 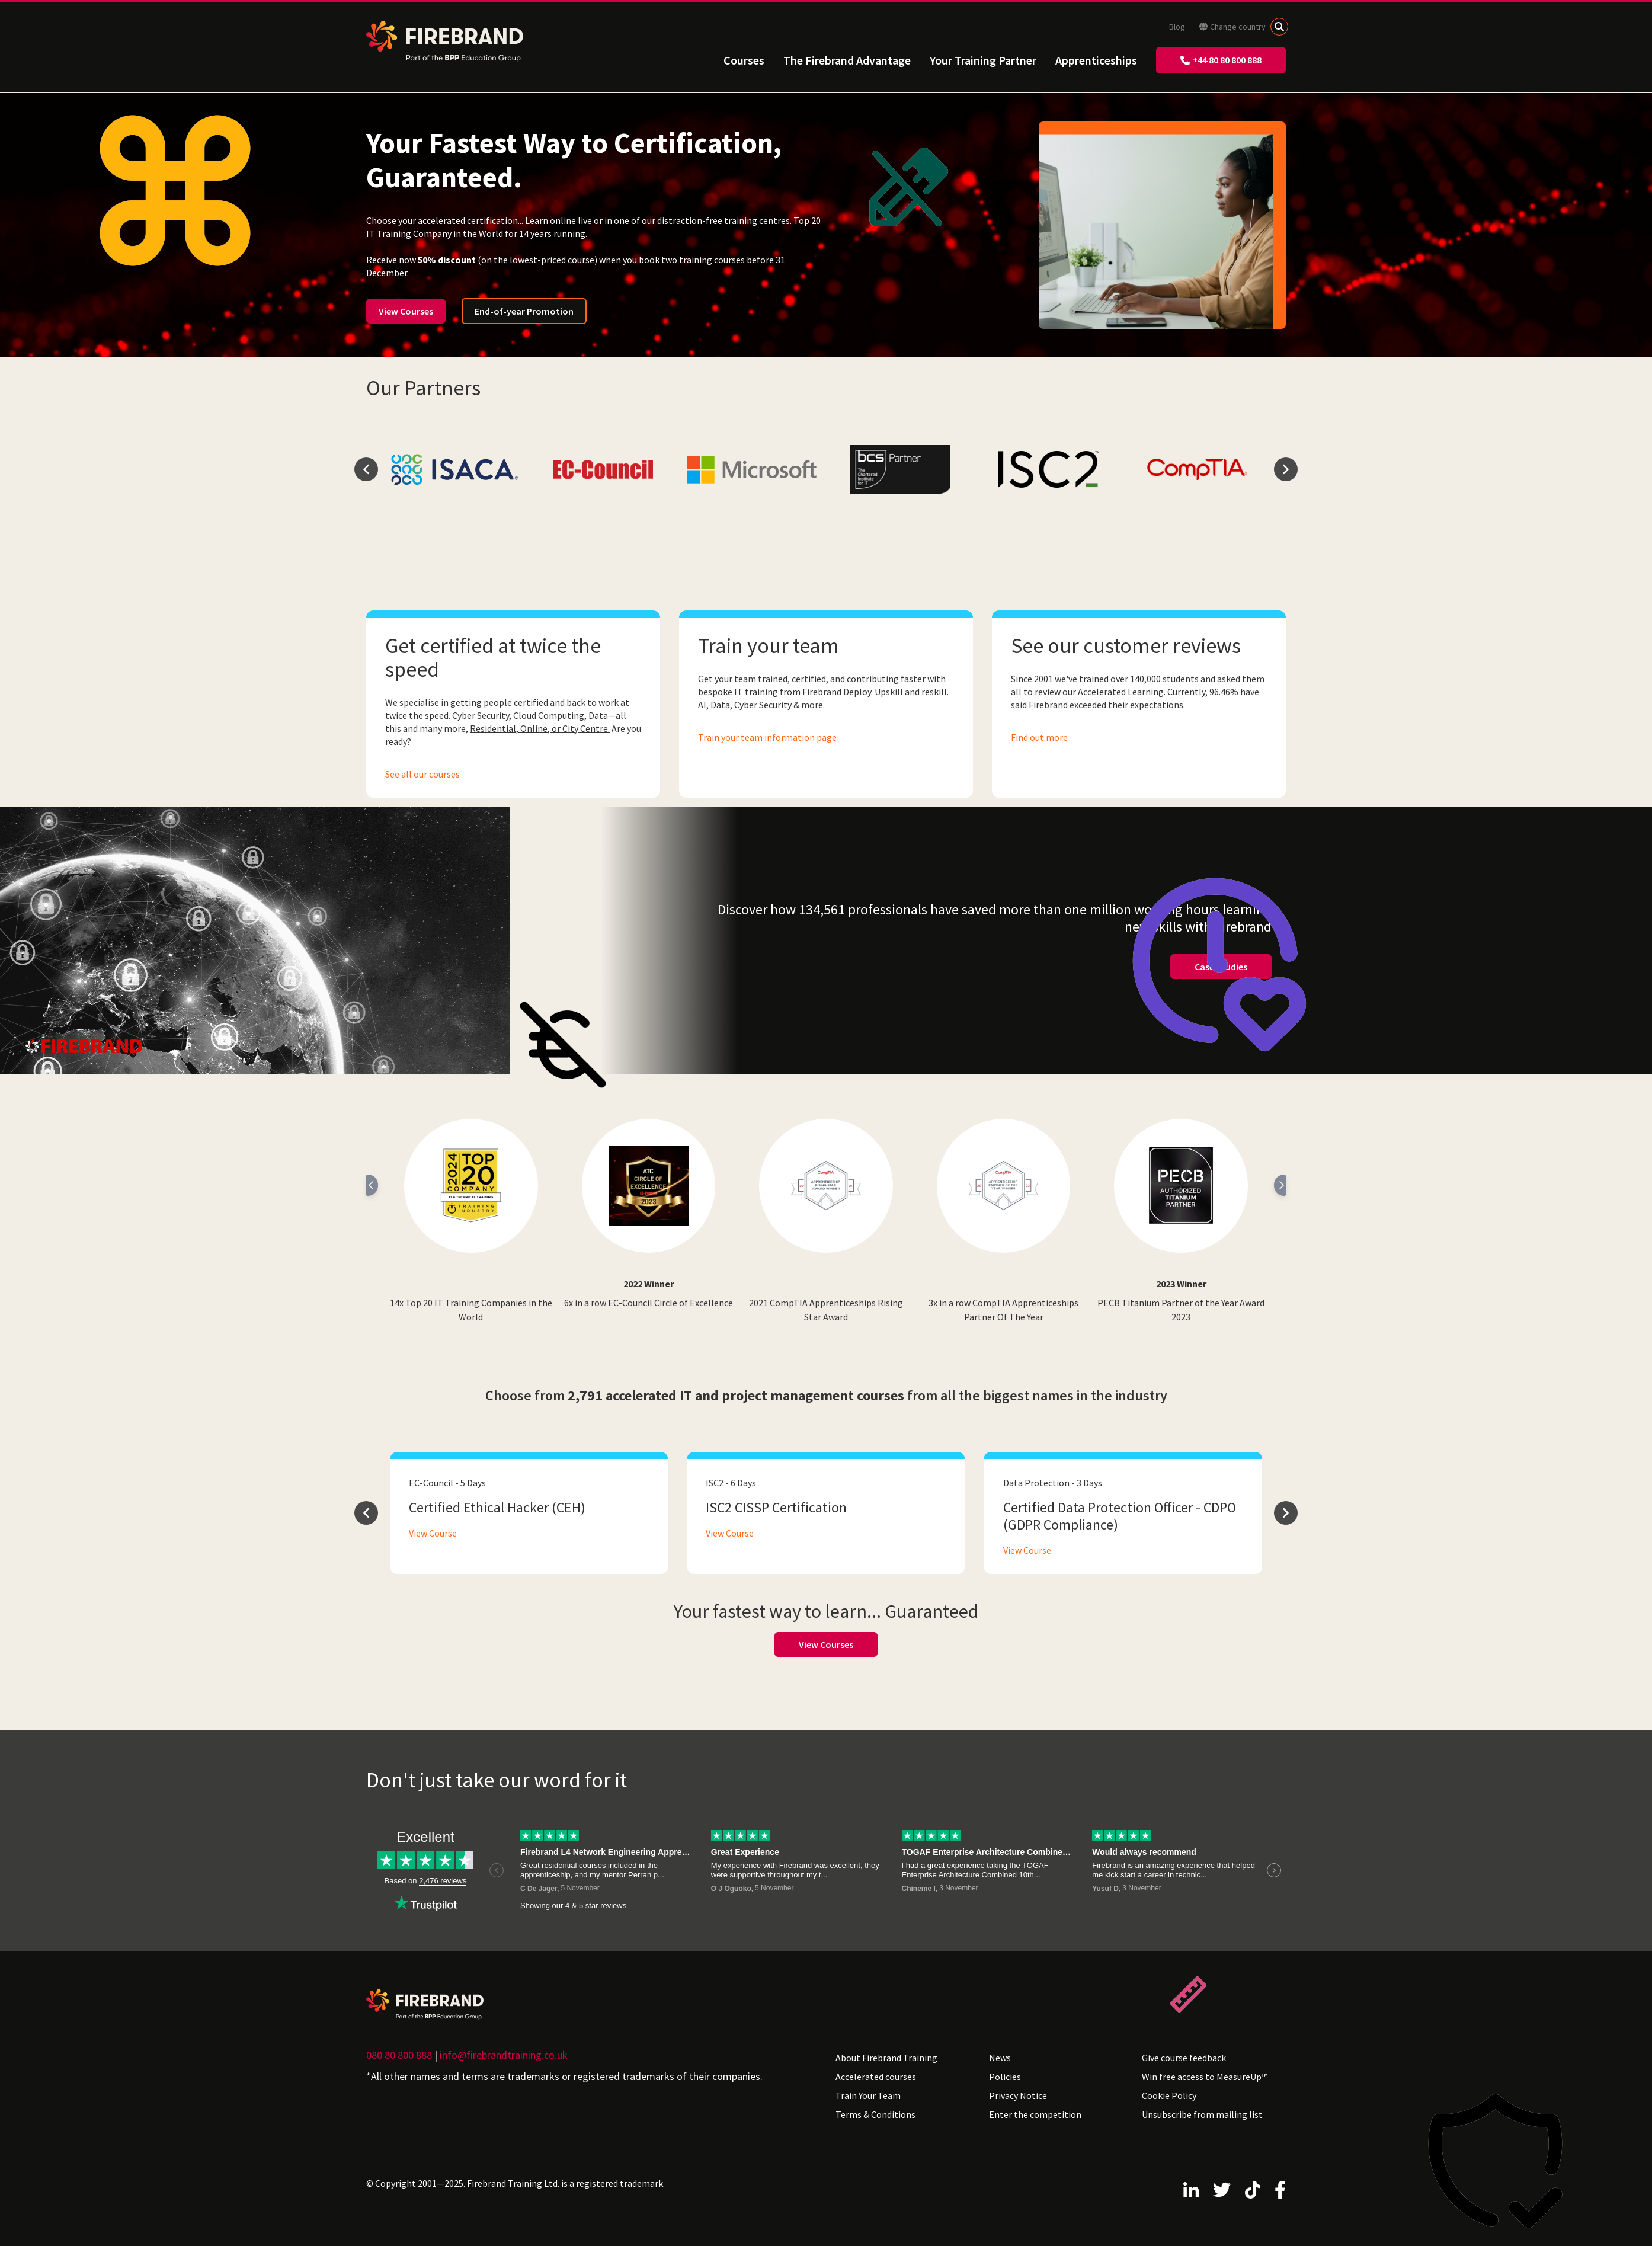 I want to click on access keyboard shortcuts, so click(x=175, y=190).